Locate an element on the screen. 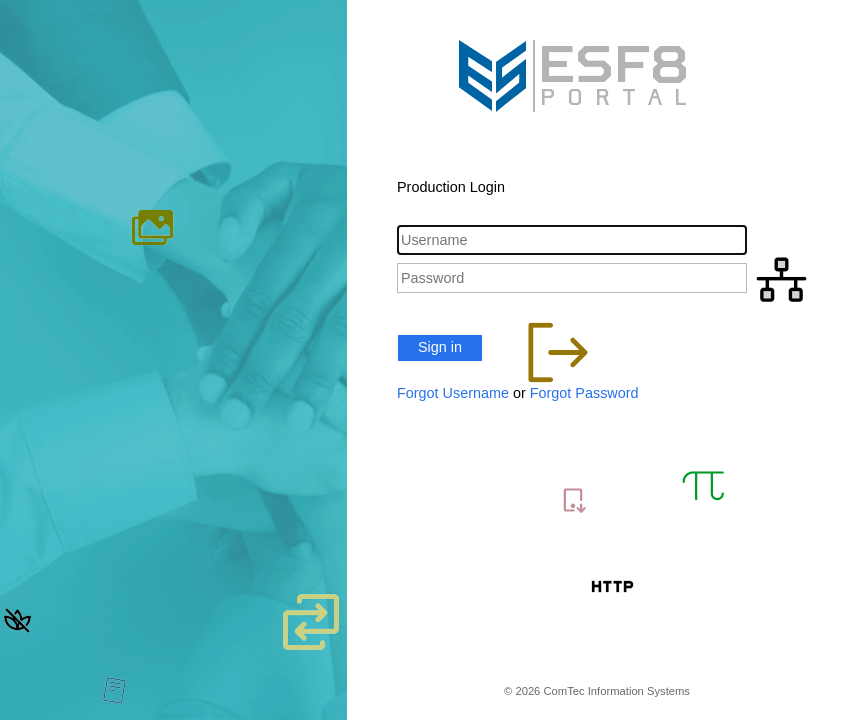  disable plant or garden mode is located at coordinates (17, 620).